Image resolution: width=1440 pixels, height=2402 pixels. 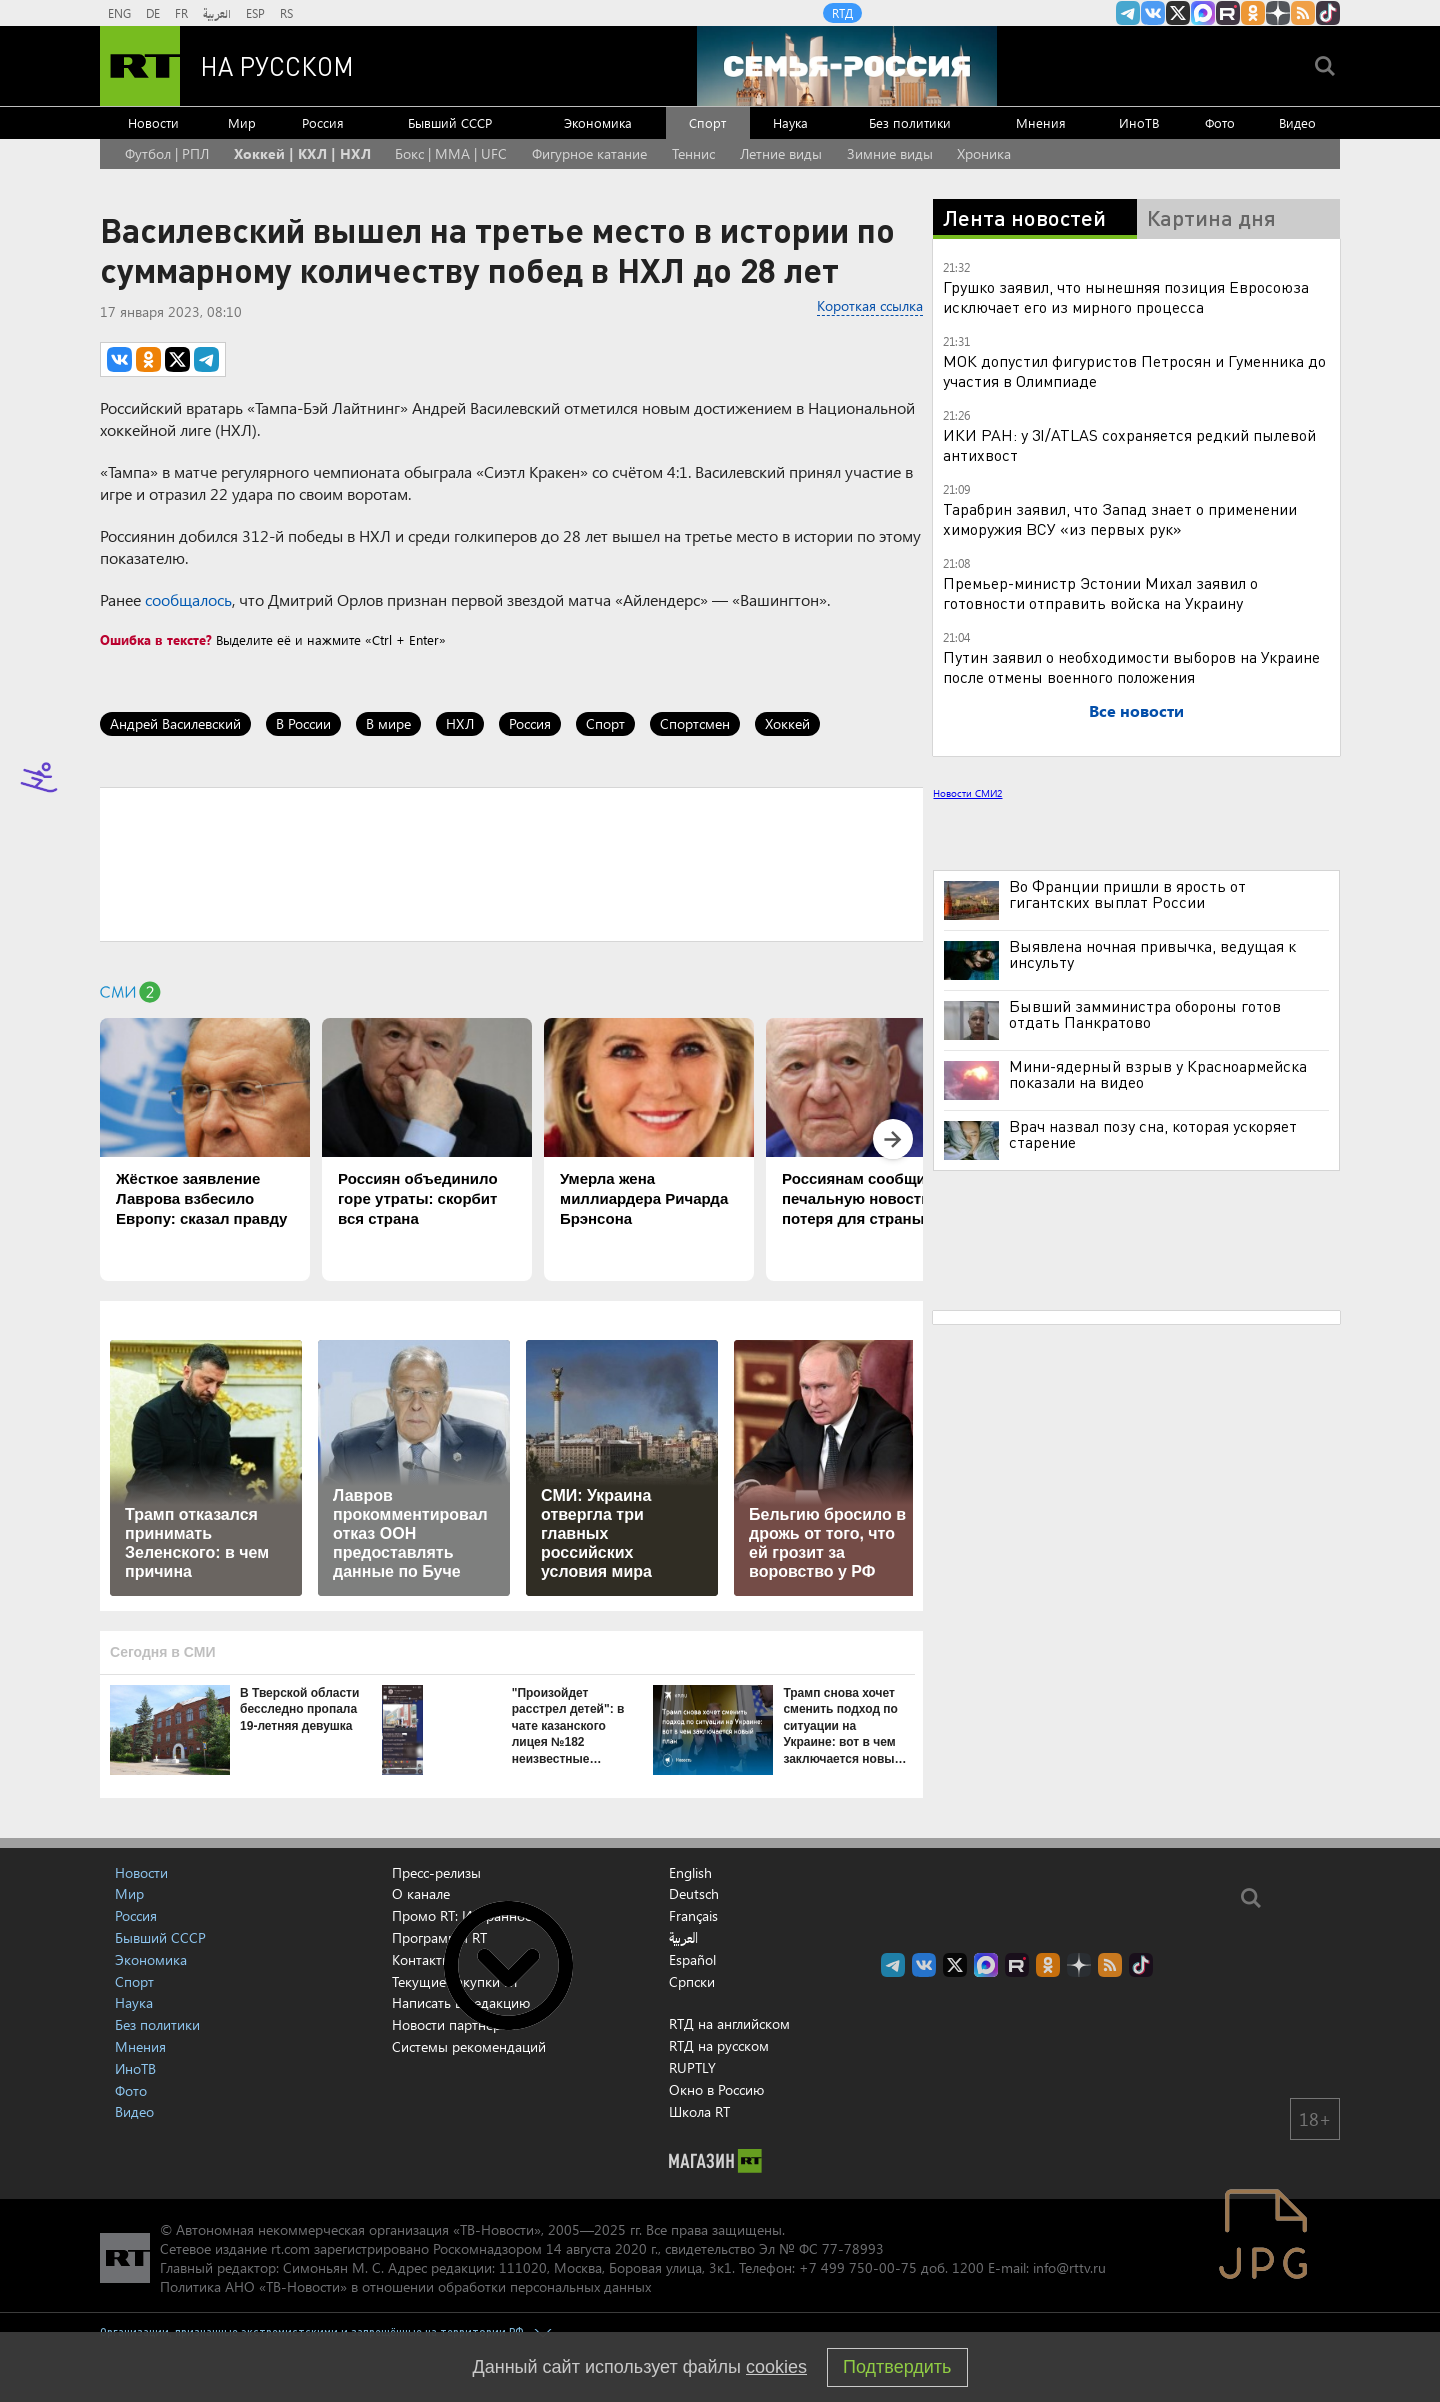 What do you see at coordinates (1266, 2238) in the screenshot?
I see `view or open a JPG image file` at bounding box center [1266, 2238].